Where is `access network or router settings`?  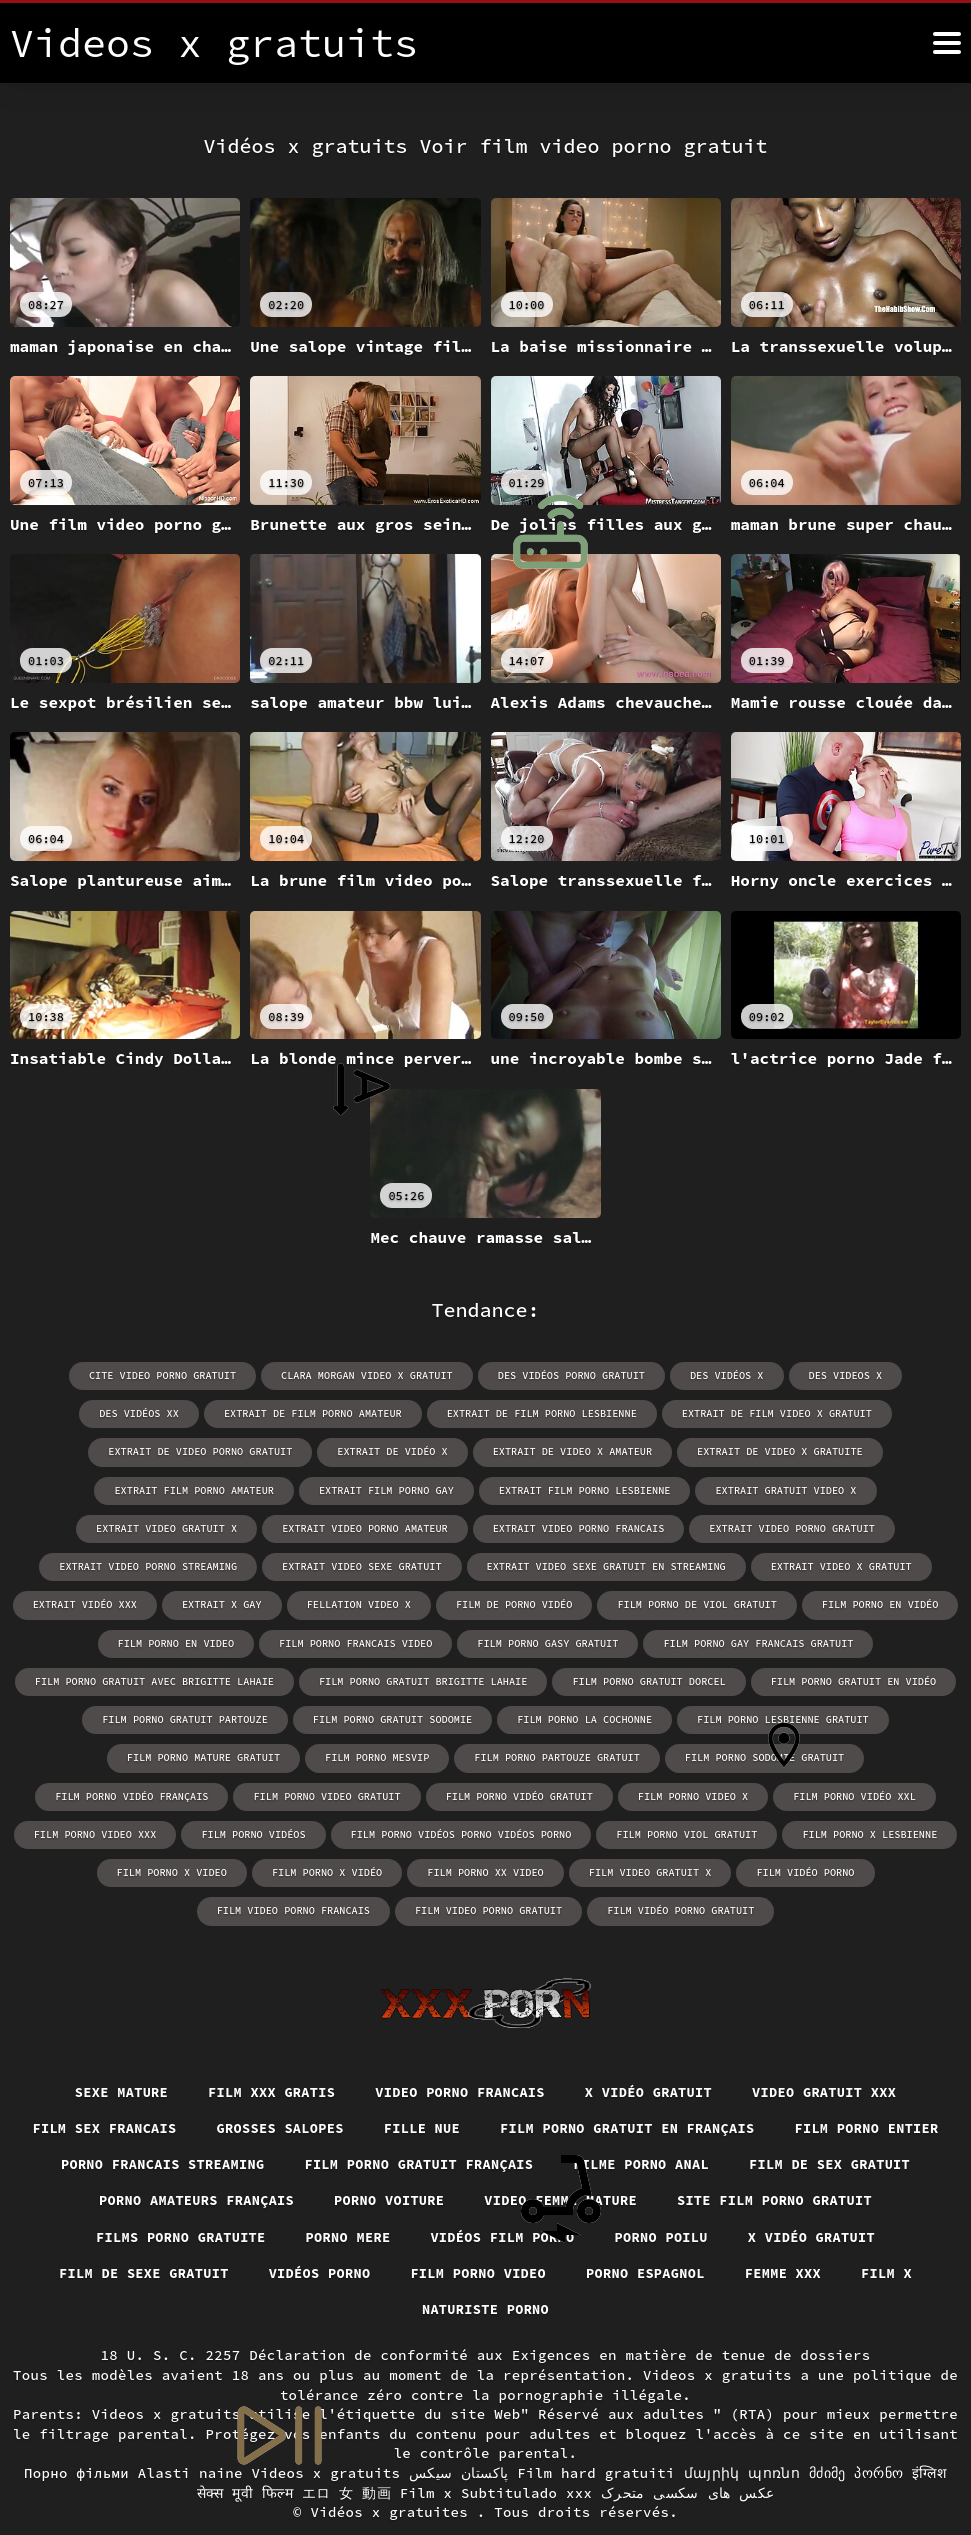 access network or router settings is located at coordinates (550, 531).